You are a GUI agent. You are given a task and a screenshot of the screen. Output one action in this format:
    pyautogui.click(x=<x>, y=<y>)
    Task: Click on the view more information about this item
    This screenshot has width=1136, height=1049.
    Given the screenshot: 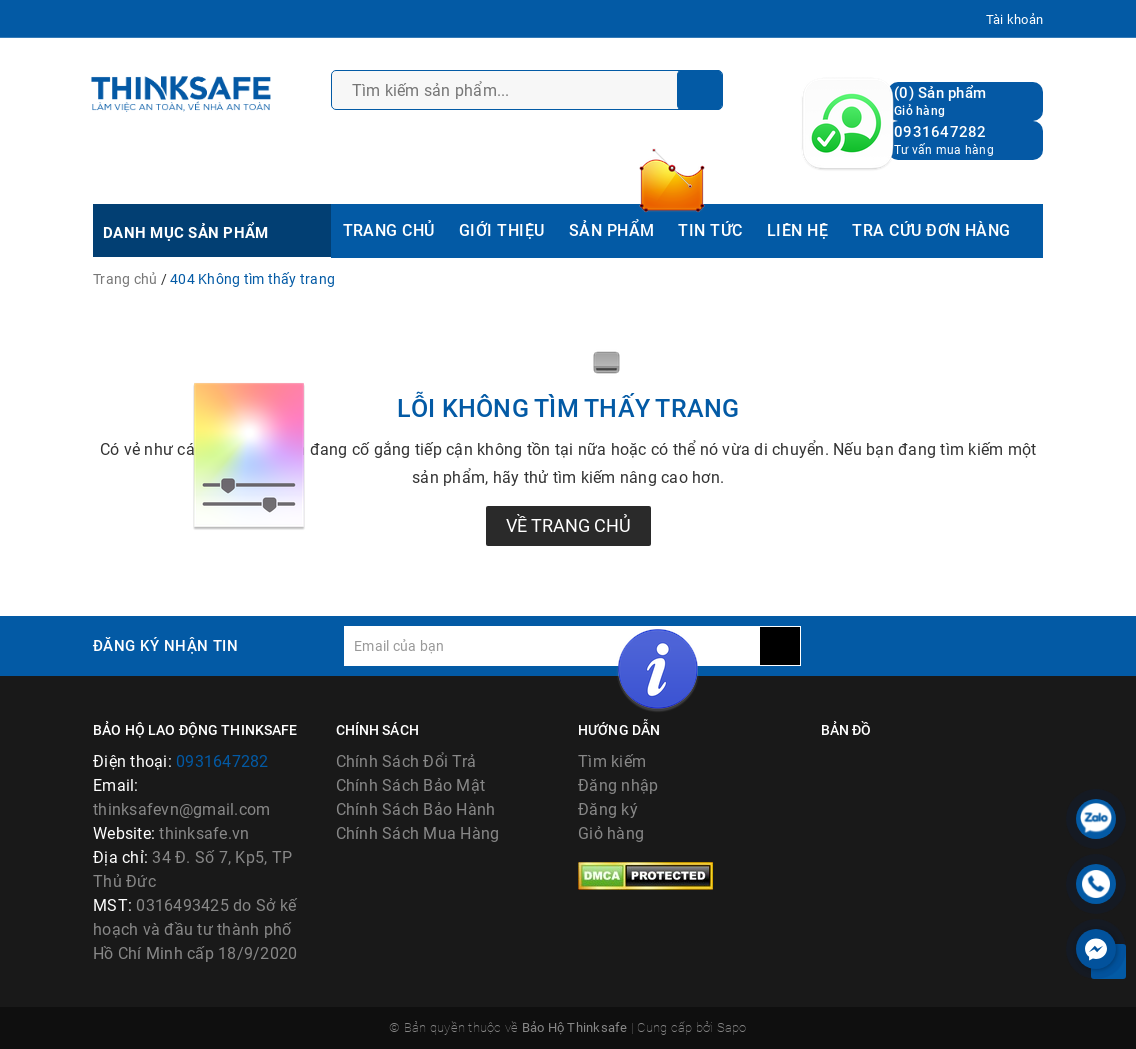 What is the action you would take?
    pyautogui.click(x=657, y=668)
    